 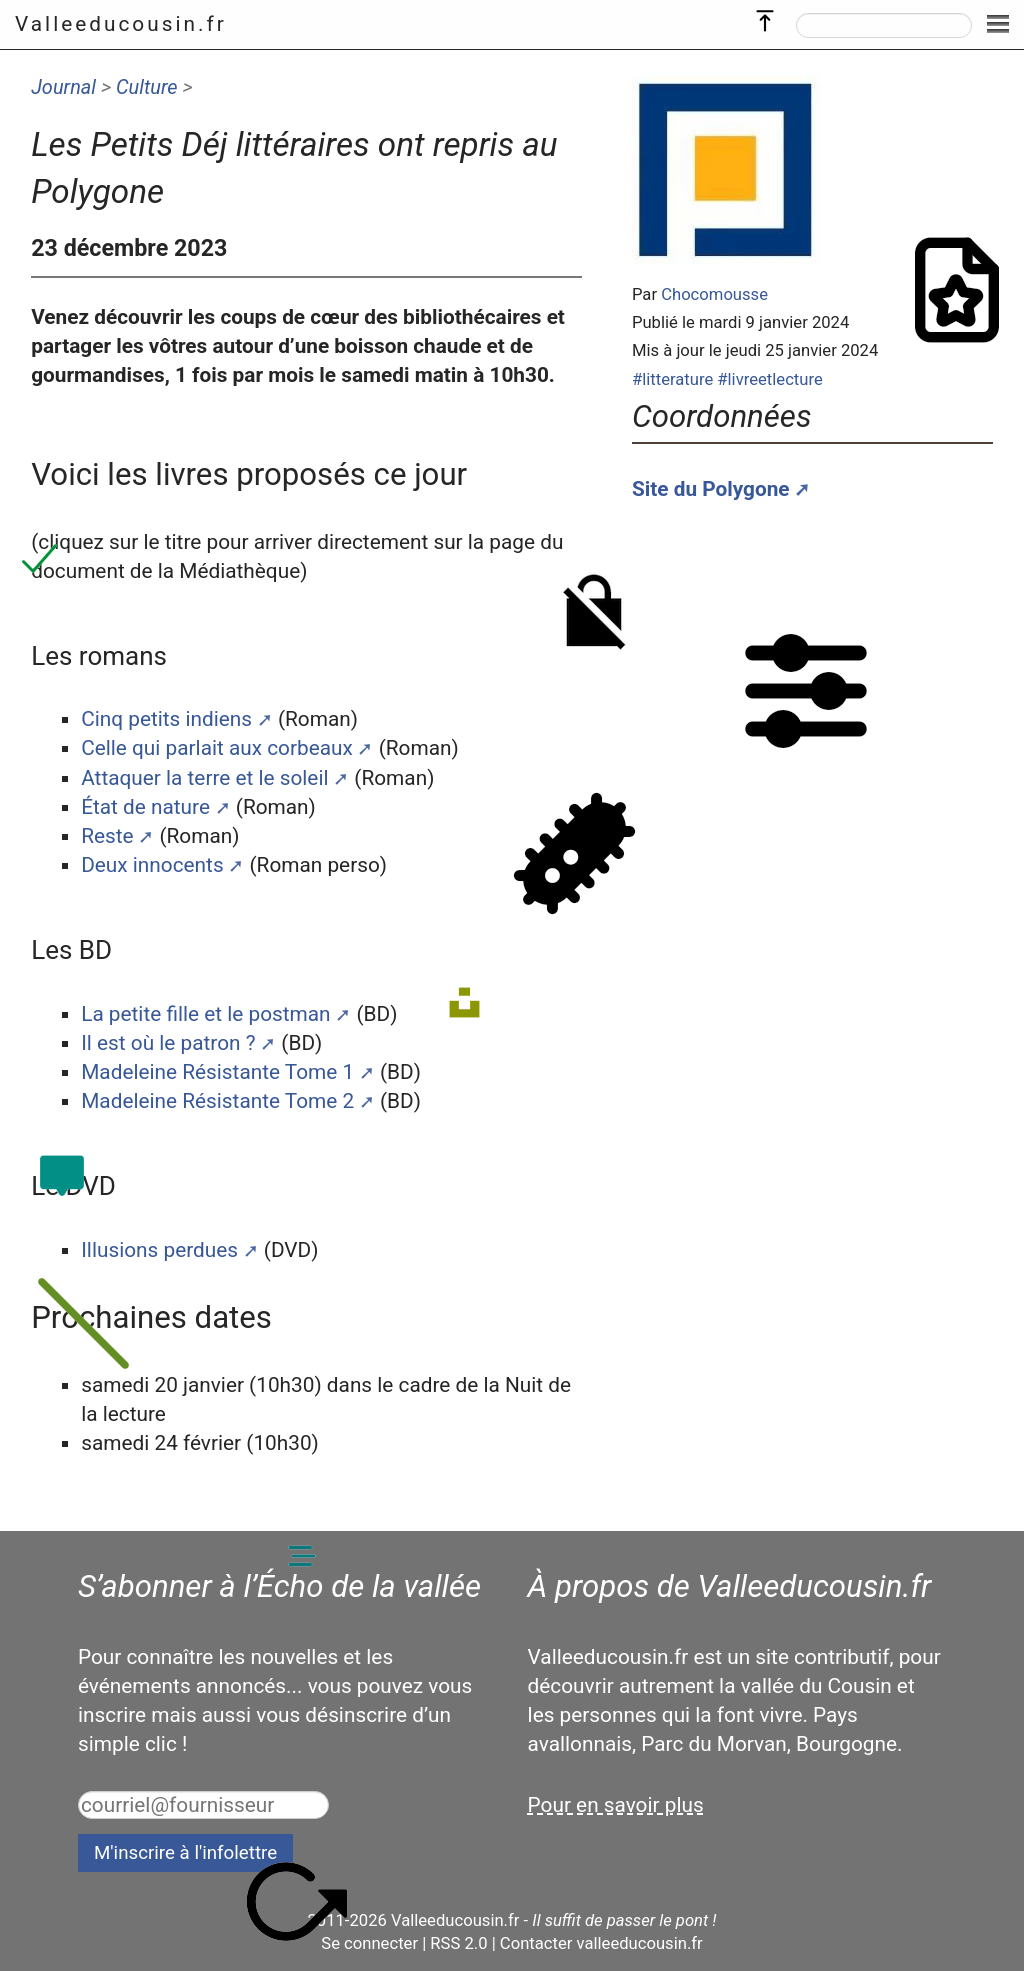 I want to click on open chat or messaging, so click(x=62, y=1174).